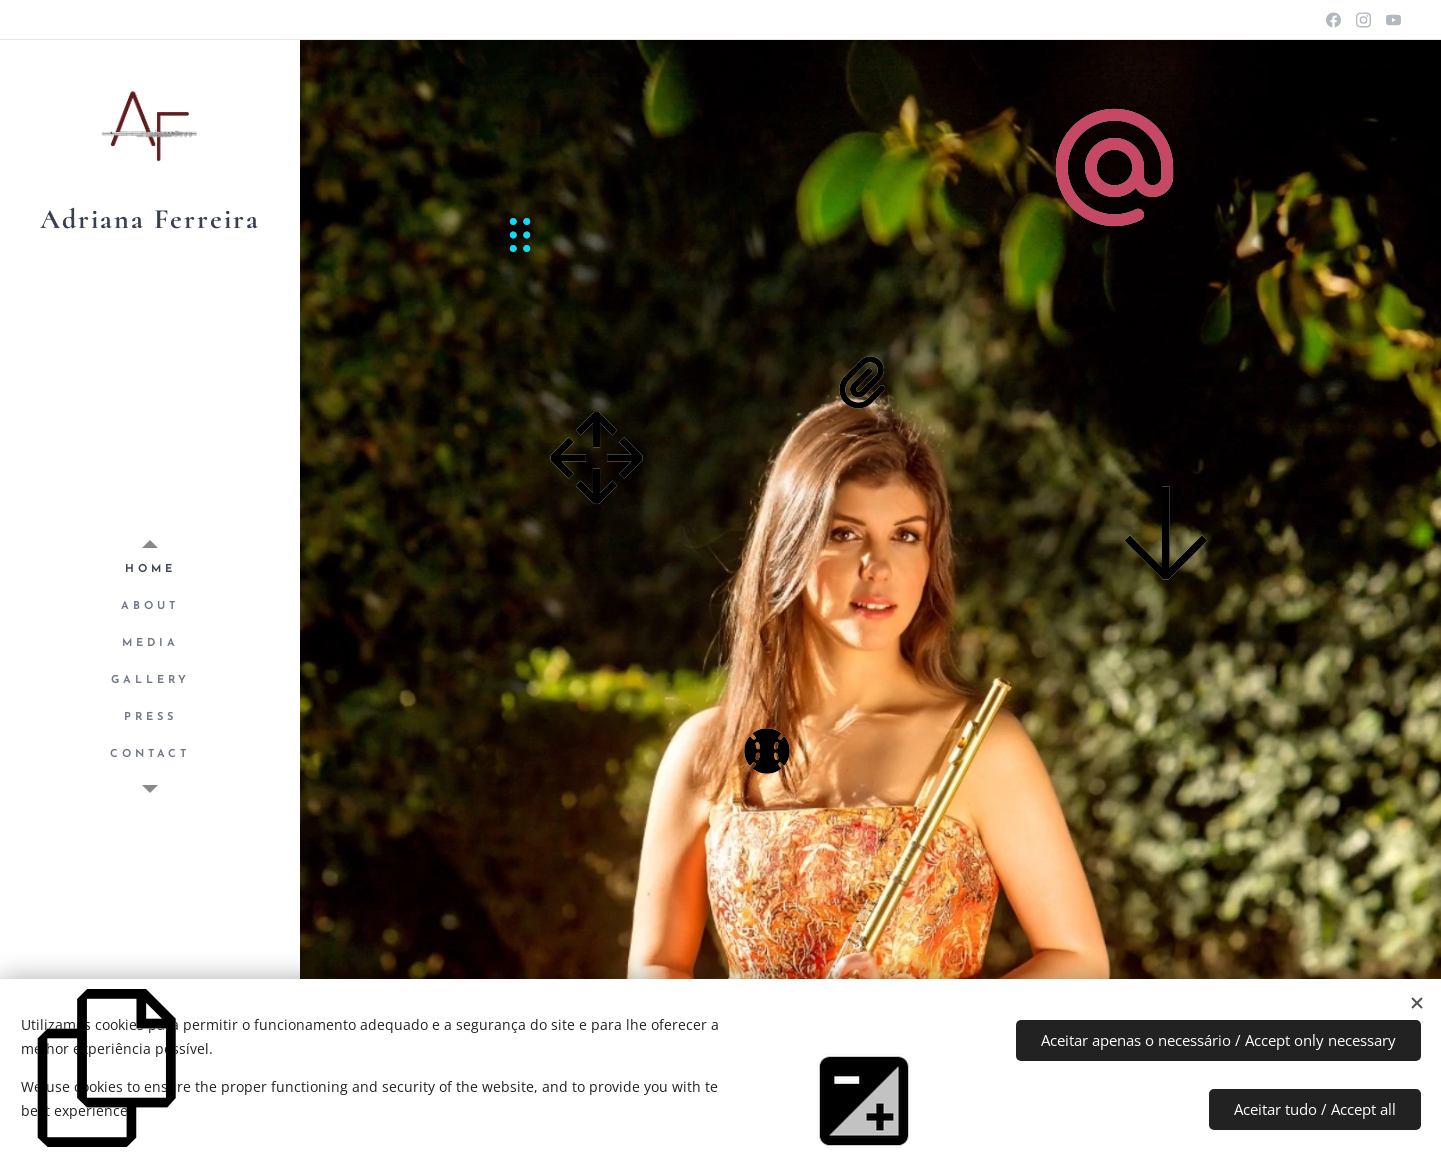 The image size is (1441, 1171). Describe the element at coordinates (767, 751) in the screenshot. I see `view baseball scores or stats` at that location.